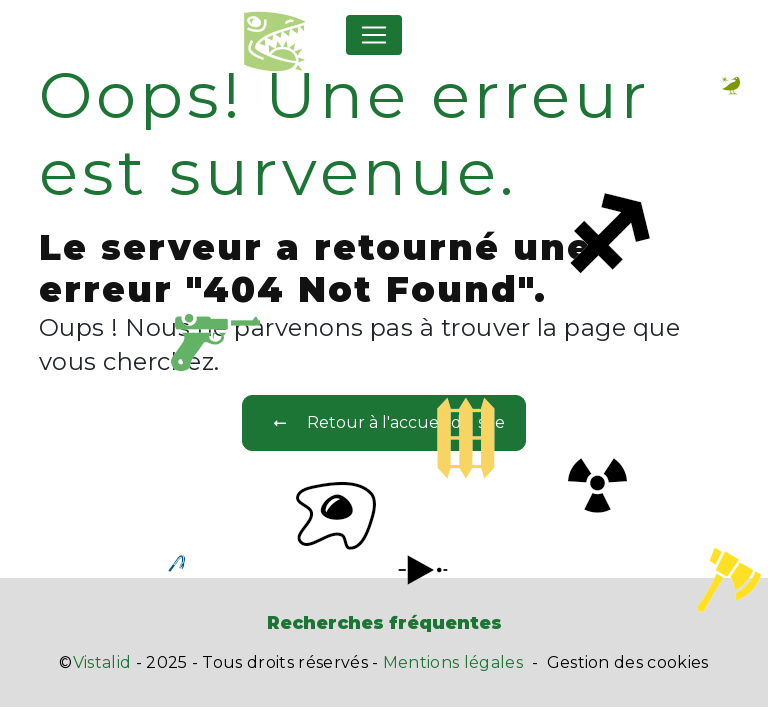 Image resolution: width=768 pixels, height=720 pixels. What do you see at coordinates (729, 579) in the screenshot?
I see `fire axe tool or weapon in a game inventory` at bounding box center [729, 579].